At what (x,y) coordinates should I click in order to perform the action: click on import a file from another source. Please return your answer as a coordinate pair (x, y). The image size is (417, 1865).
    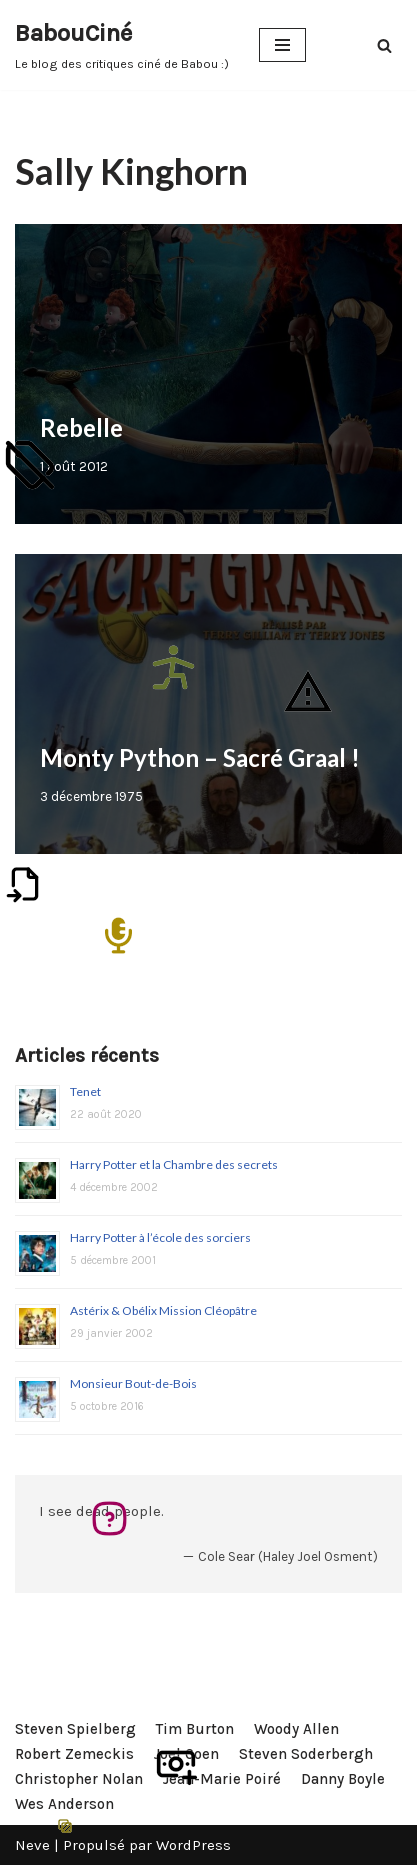
    Looking at the image, I should click on (25, 884).